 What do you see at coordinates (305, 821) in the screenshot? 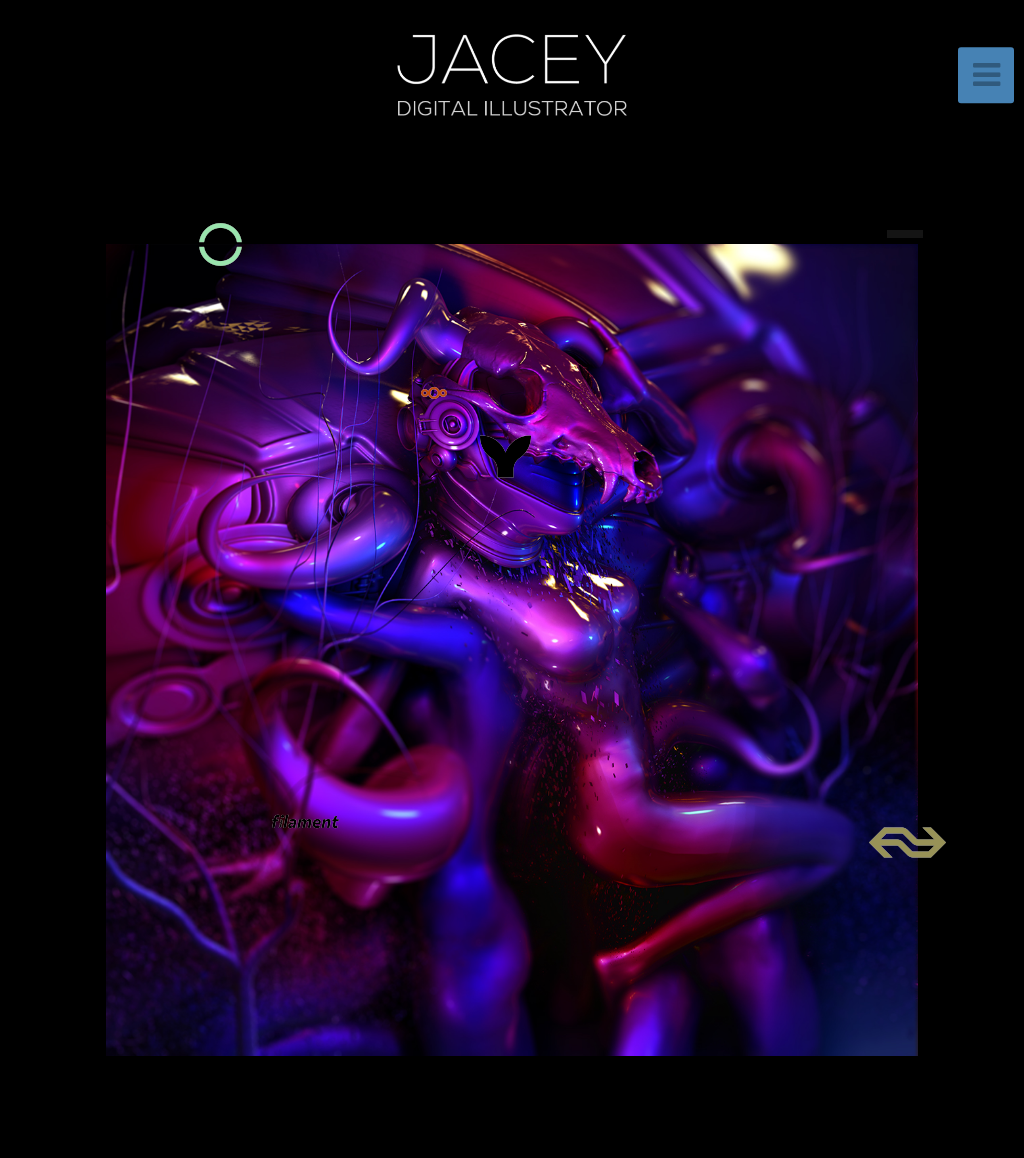
I see `filament brand logo` at bounding box center [305, 821].